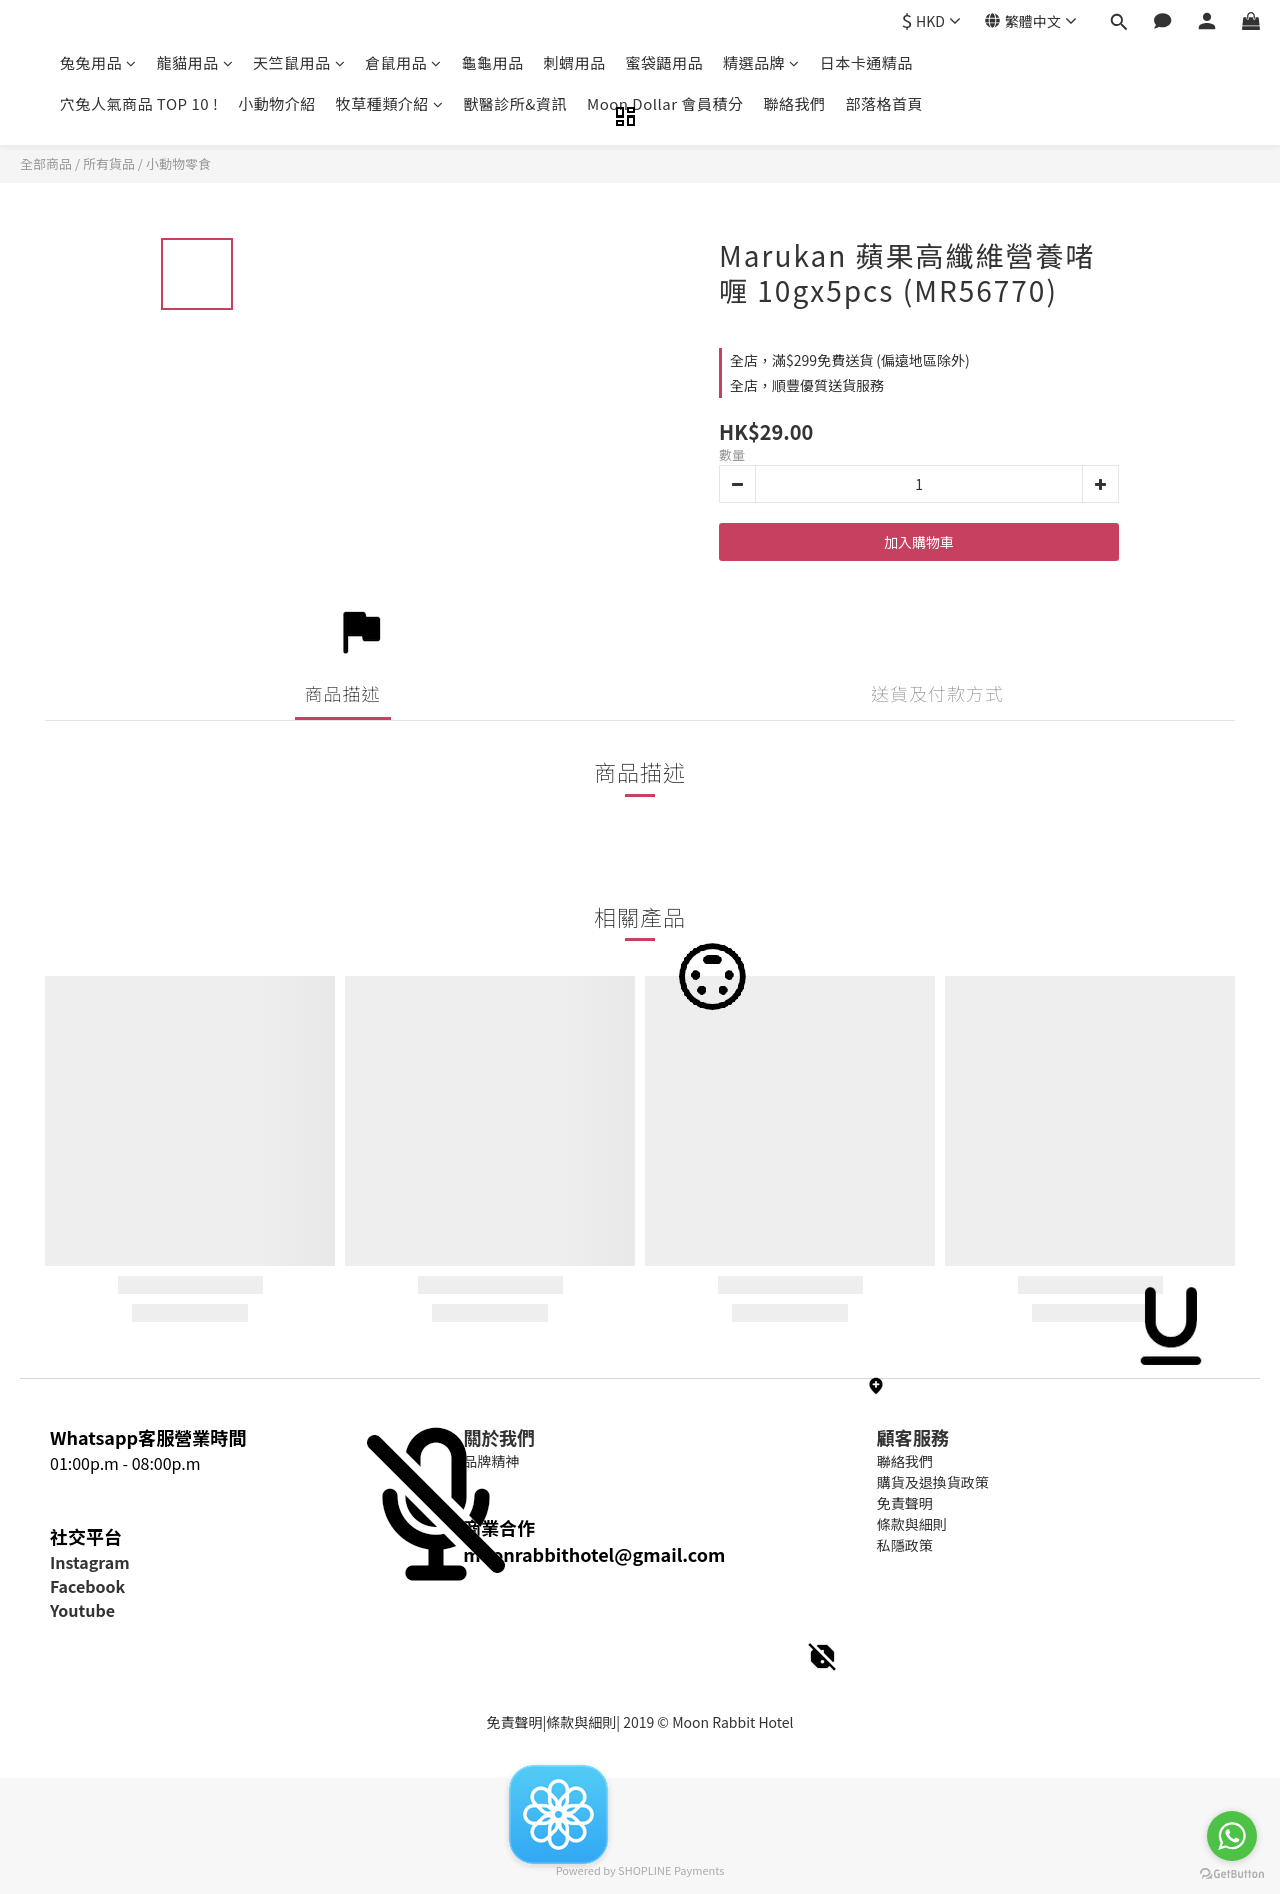  I want to click on open graphics or design applications, so click(558, 1814).